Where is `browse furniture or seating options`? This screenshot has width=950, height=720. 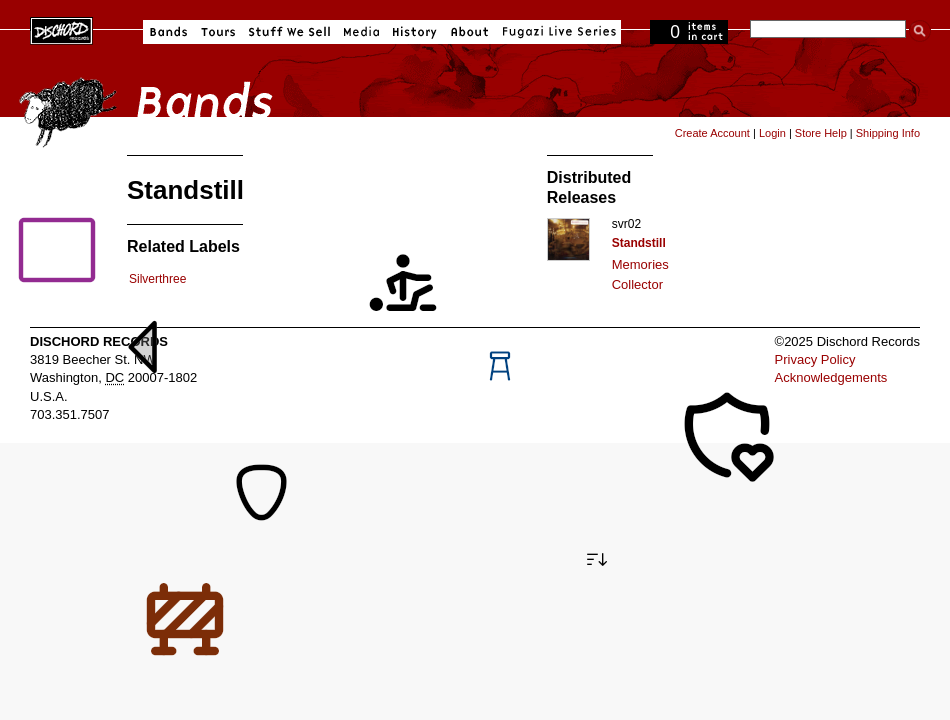
browse furniture or seating options is located at coordinates (500, 366).